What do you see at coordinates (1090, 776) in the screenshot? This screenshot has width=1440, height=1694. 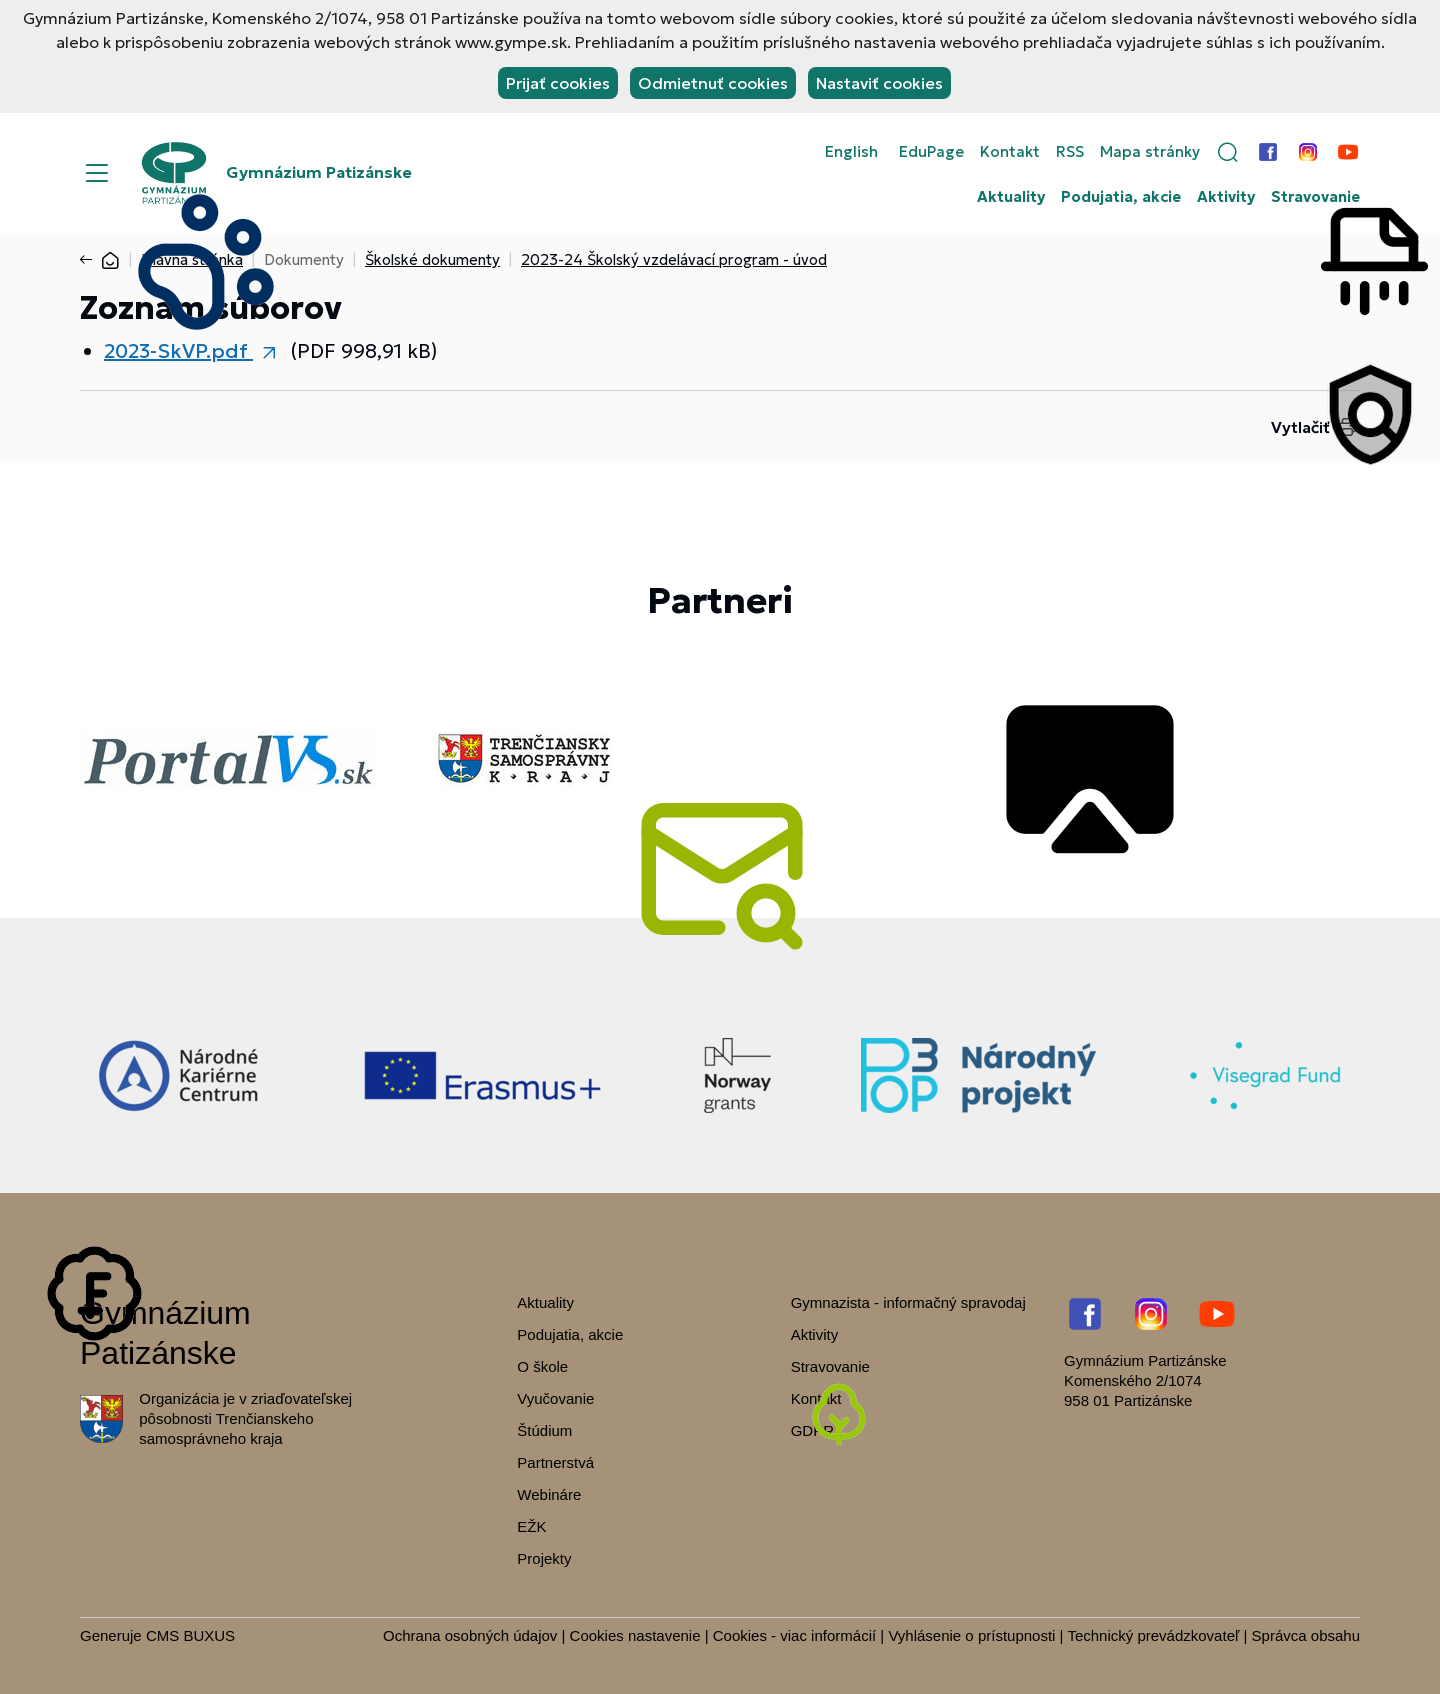 I see `stream content to an external display` at bounding box center [1090, 776].